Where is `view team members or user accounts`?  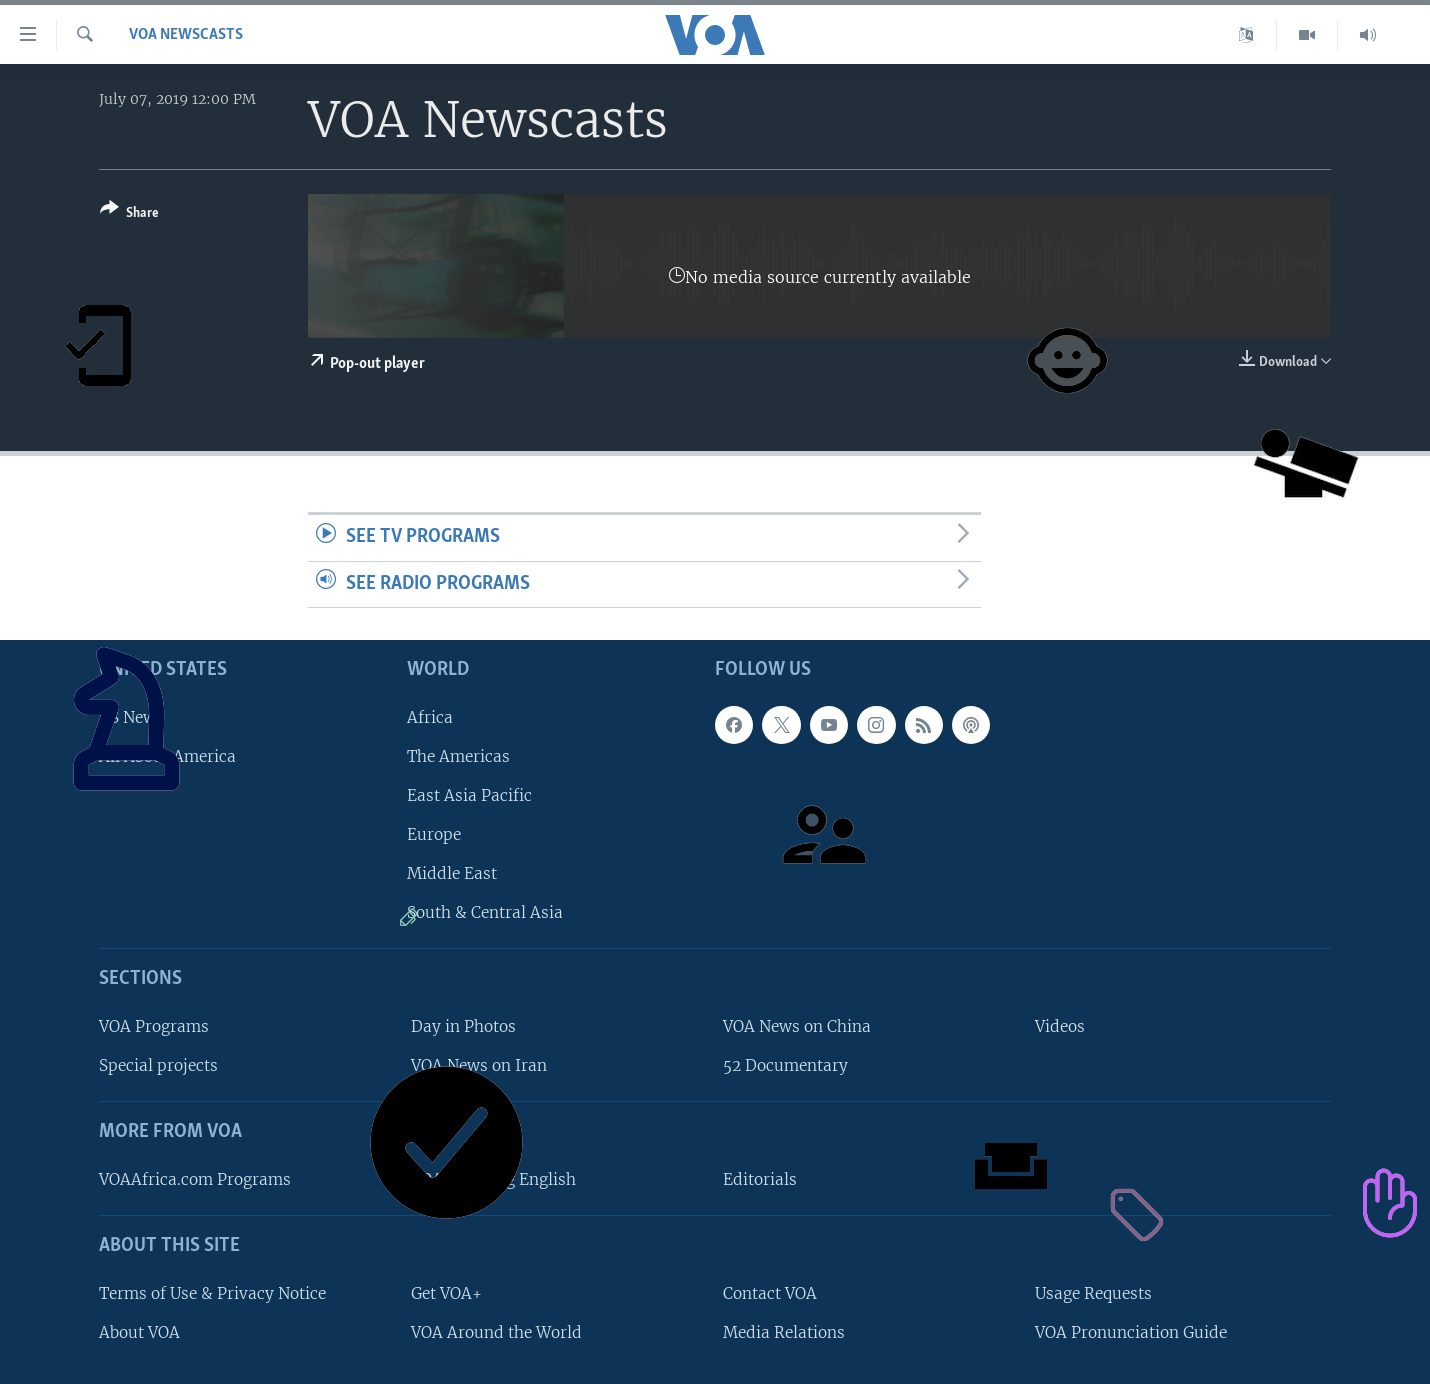 view team members or user accounts is located at coordinates (824, 834).